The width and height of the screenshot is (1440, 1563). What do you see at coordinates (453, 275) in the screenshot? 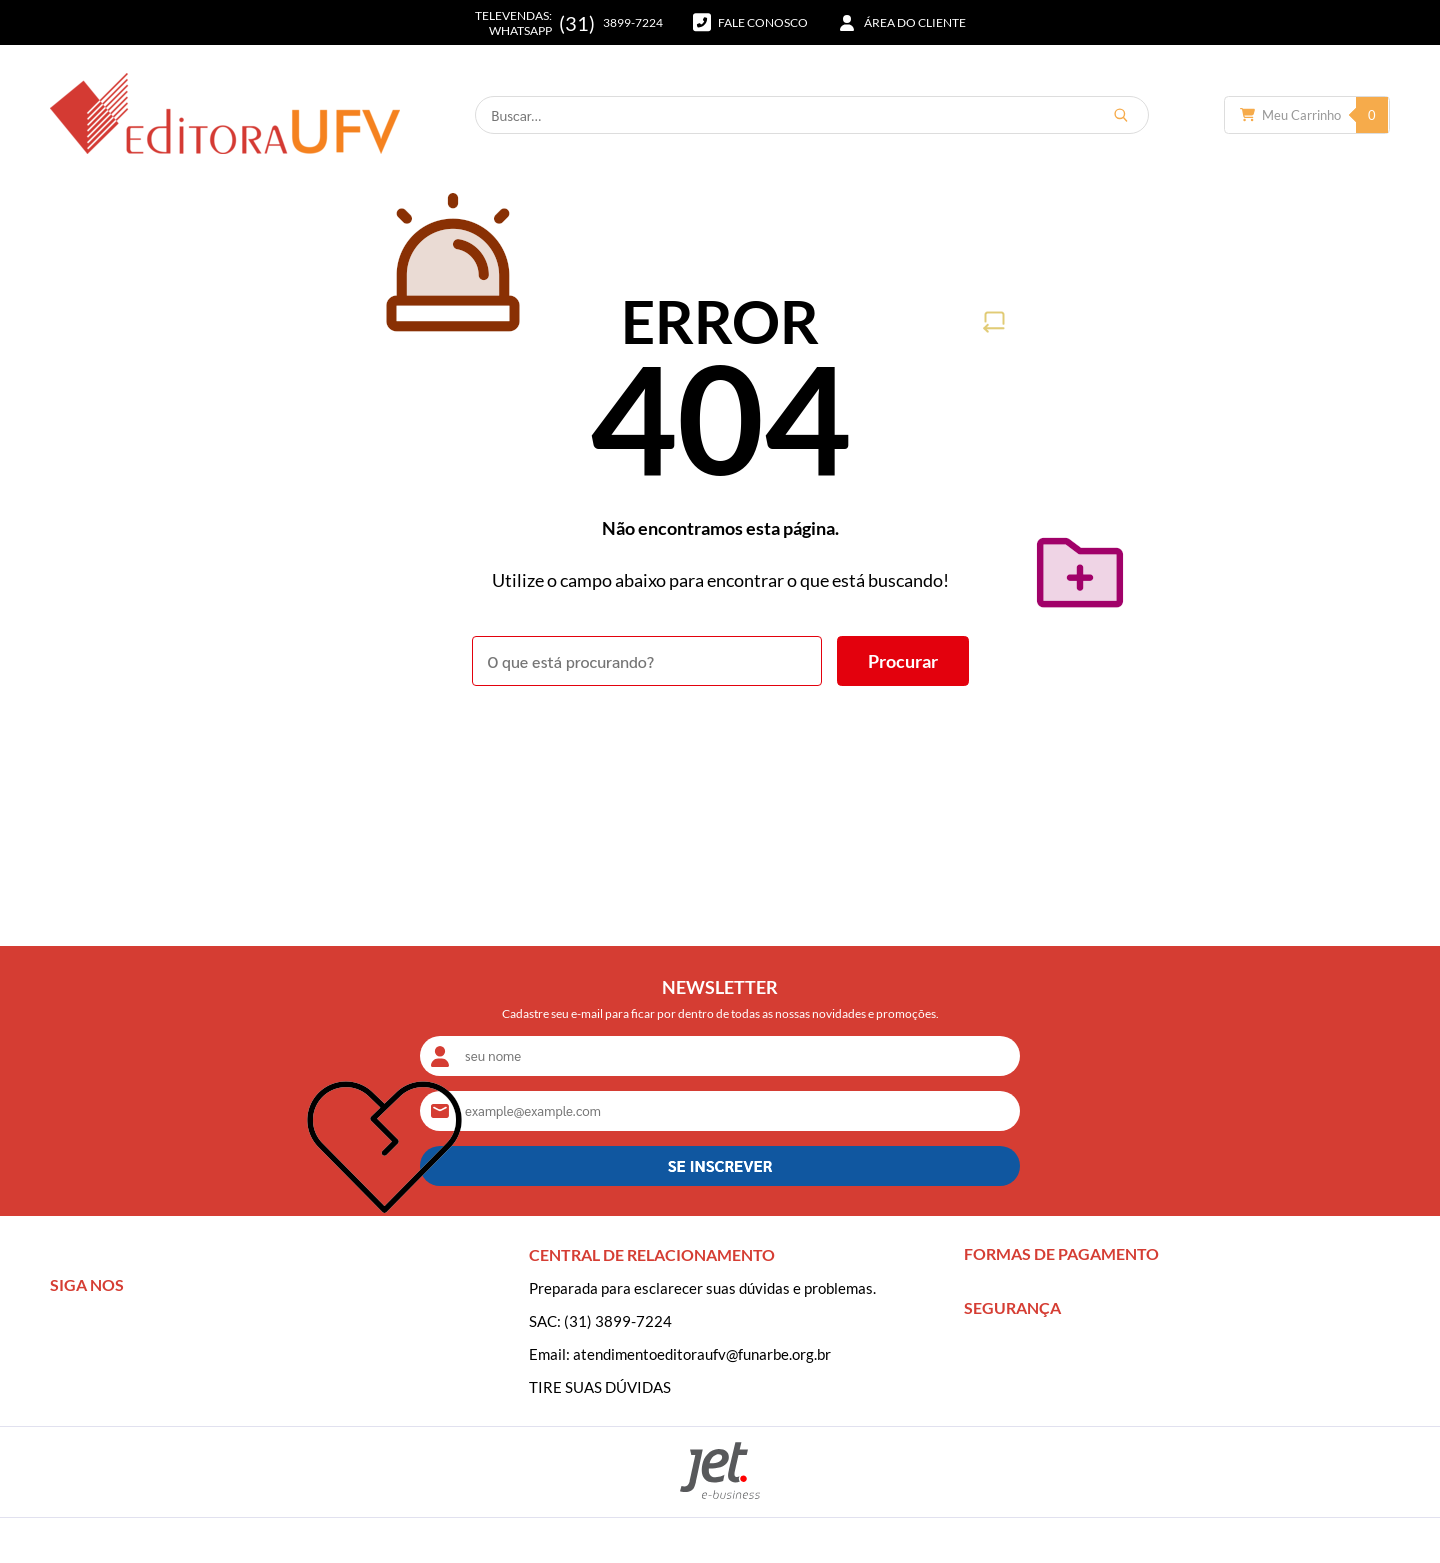
I see `indicates an active alert or emergency notification` at bounding box center [453, 275].